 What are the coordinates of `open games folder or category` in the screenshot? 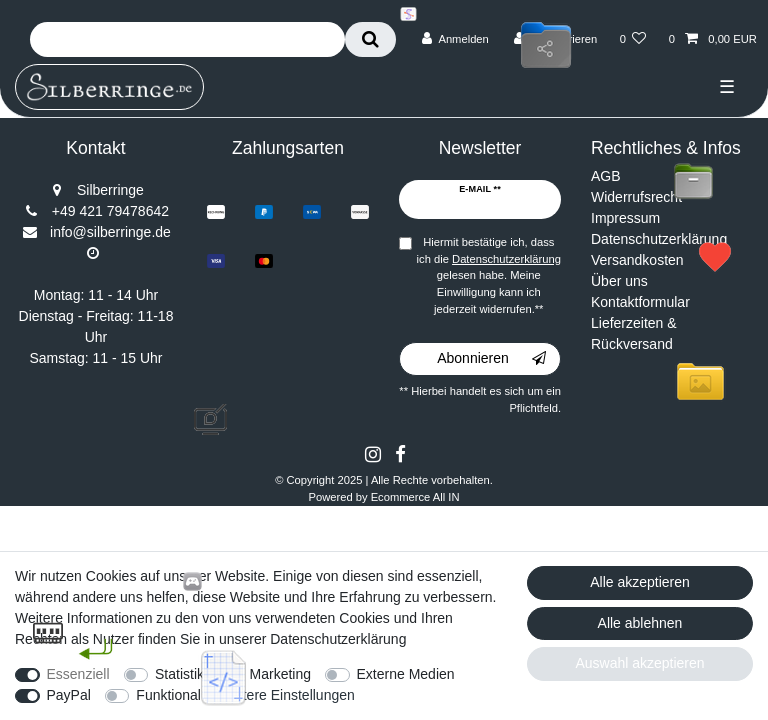 It's located at (192, 581).